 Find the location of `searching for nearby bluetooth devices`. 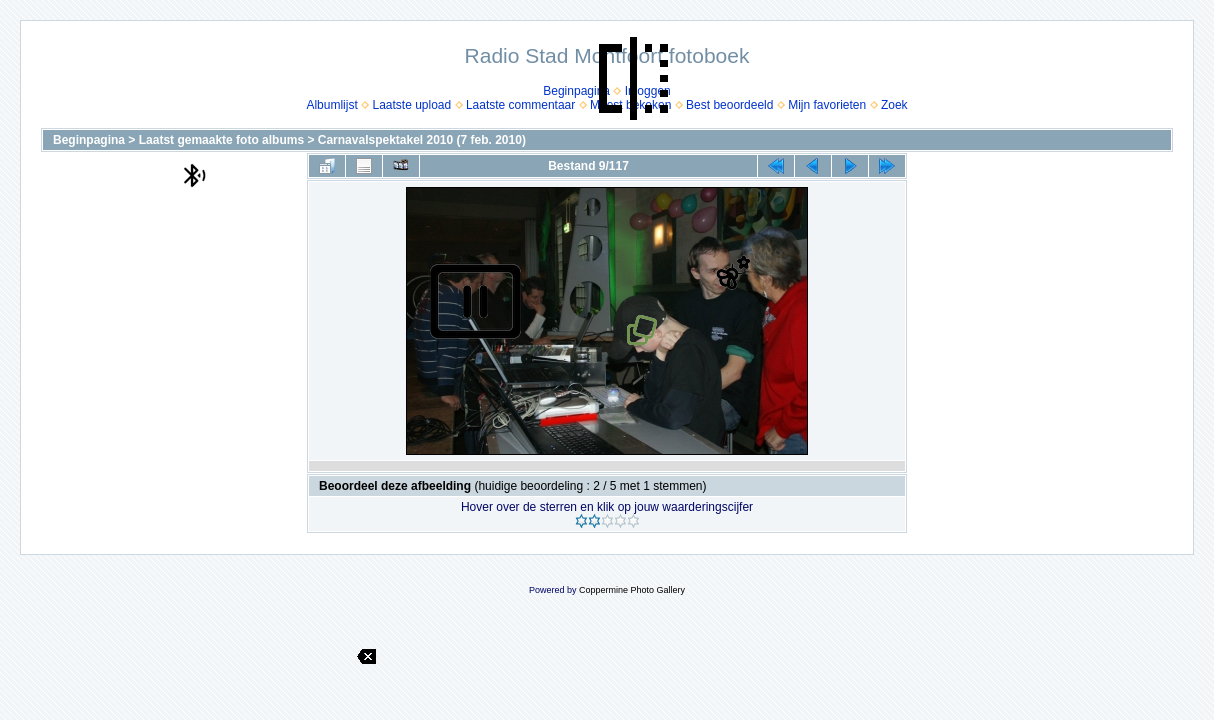

searching for nearby bluetooth devices is located at coordinates (194, 175).